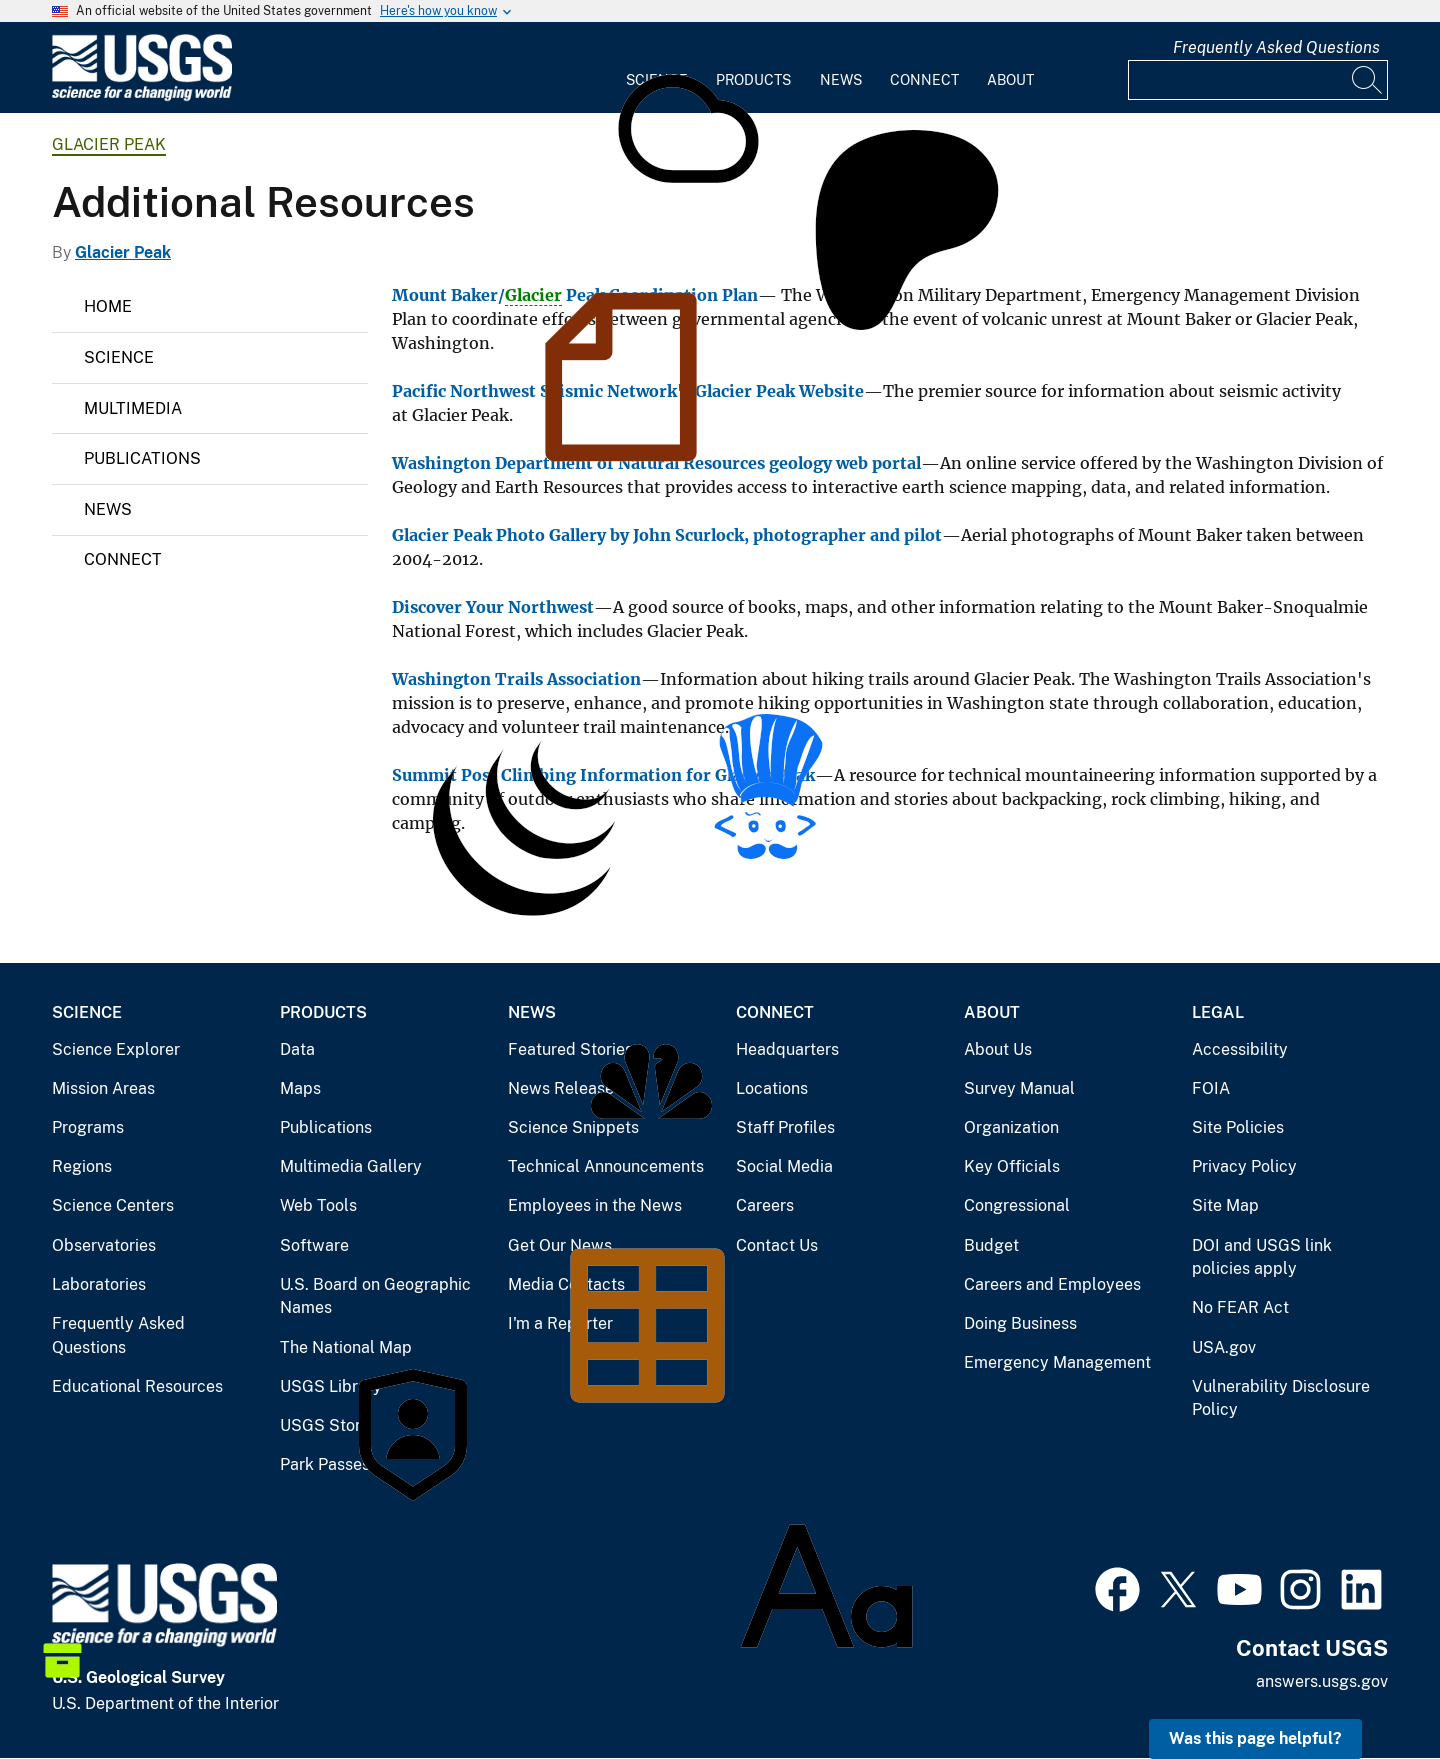 This screenshot has width=1440, height=1759. Describe the element at coordinates (524, 828) in the screenshot. I see `jQuery JavaScript library logo` at that location.